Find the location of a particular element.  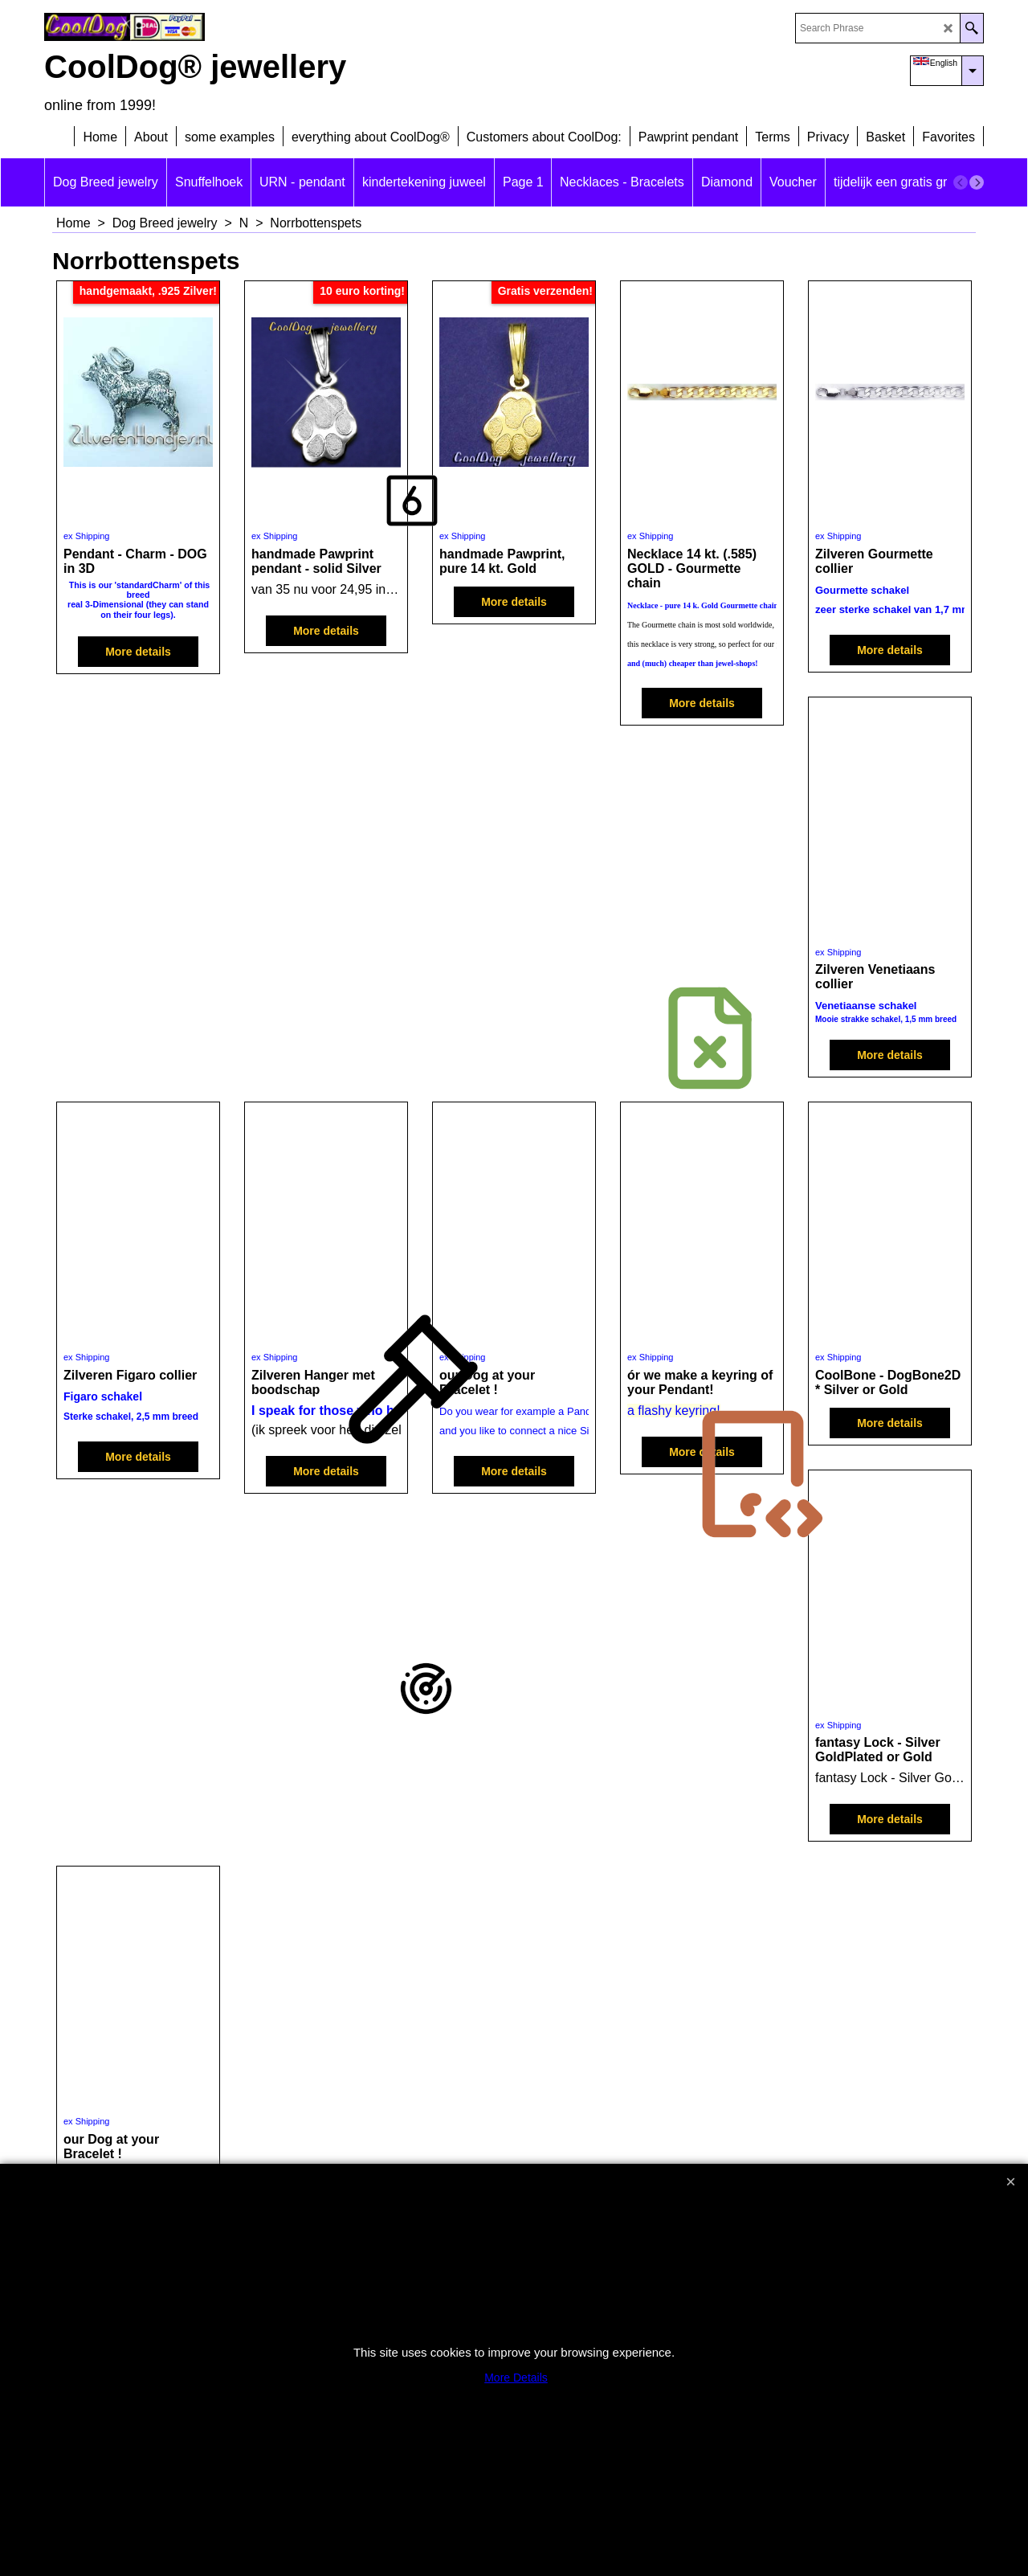

select the number six is located at coordinates (412, 501).